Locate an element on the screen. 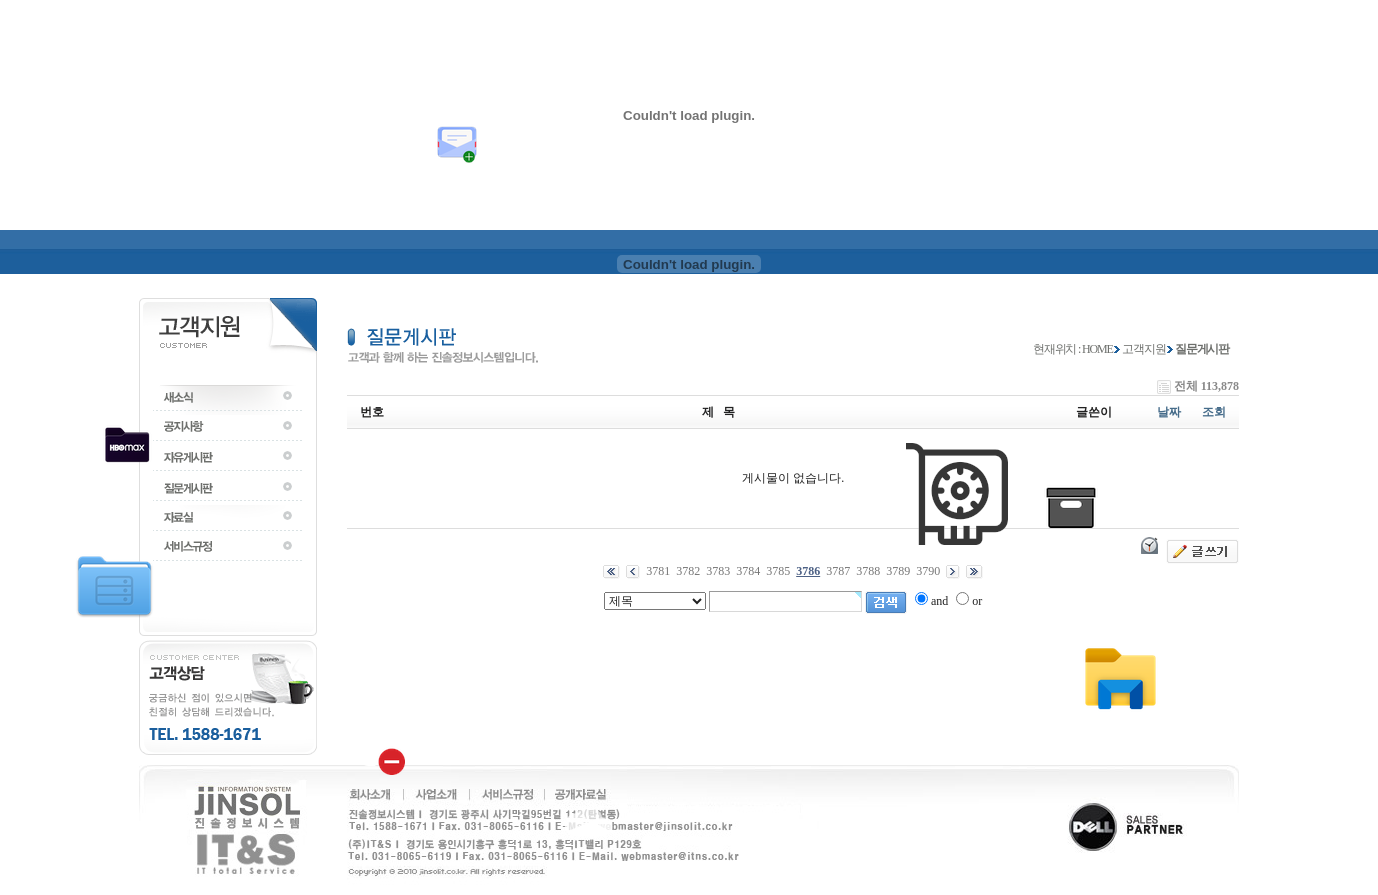 This screenshot has height=895, width=1378. access network-attached storage folder is located at coordinates (114, 585).